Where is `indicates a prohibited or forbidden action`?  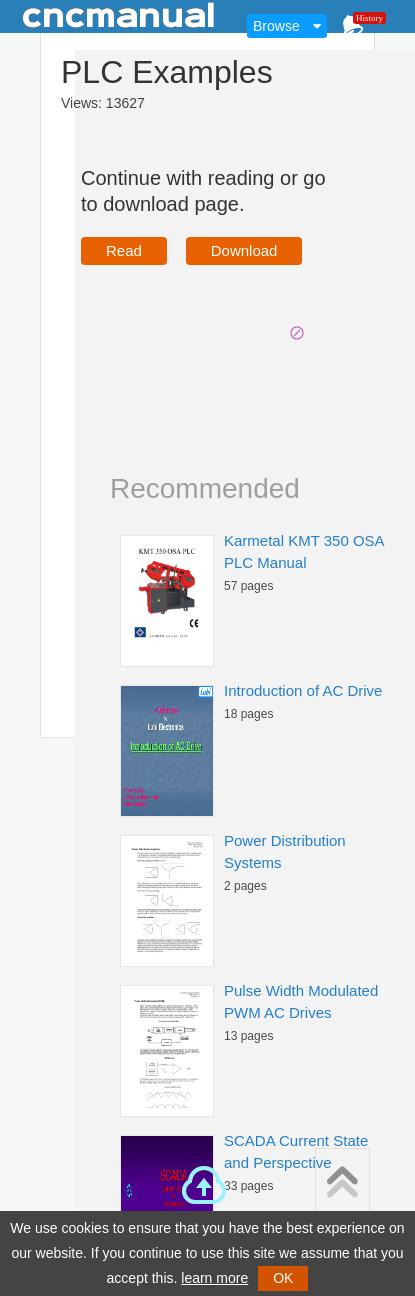 indicates a prohibited or forbidden action is located at coordinates (297, 333).